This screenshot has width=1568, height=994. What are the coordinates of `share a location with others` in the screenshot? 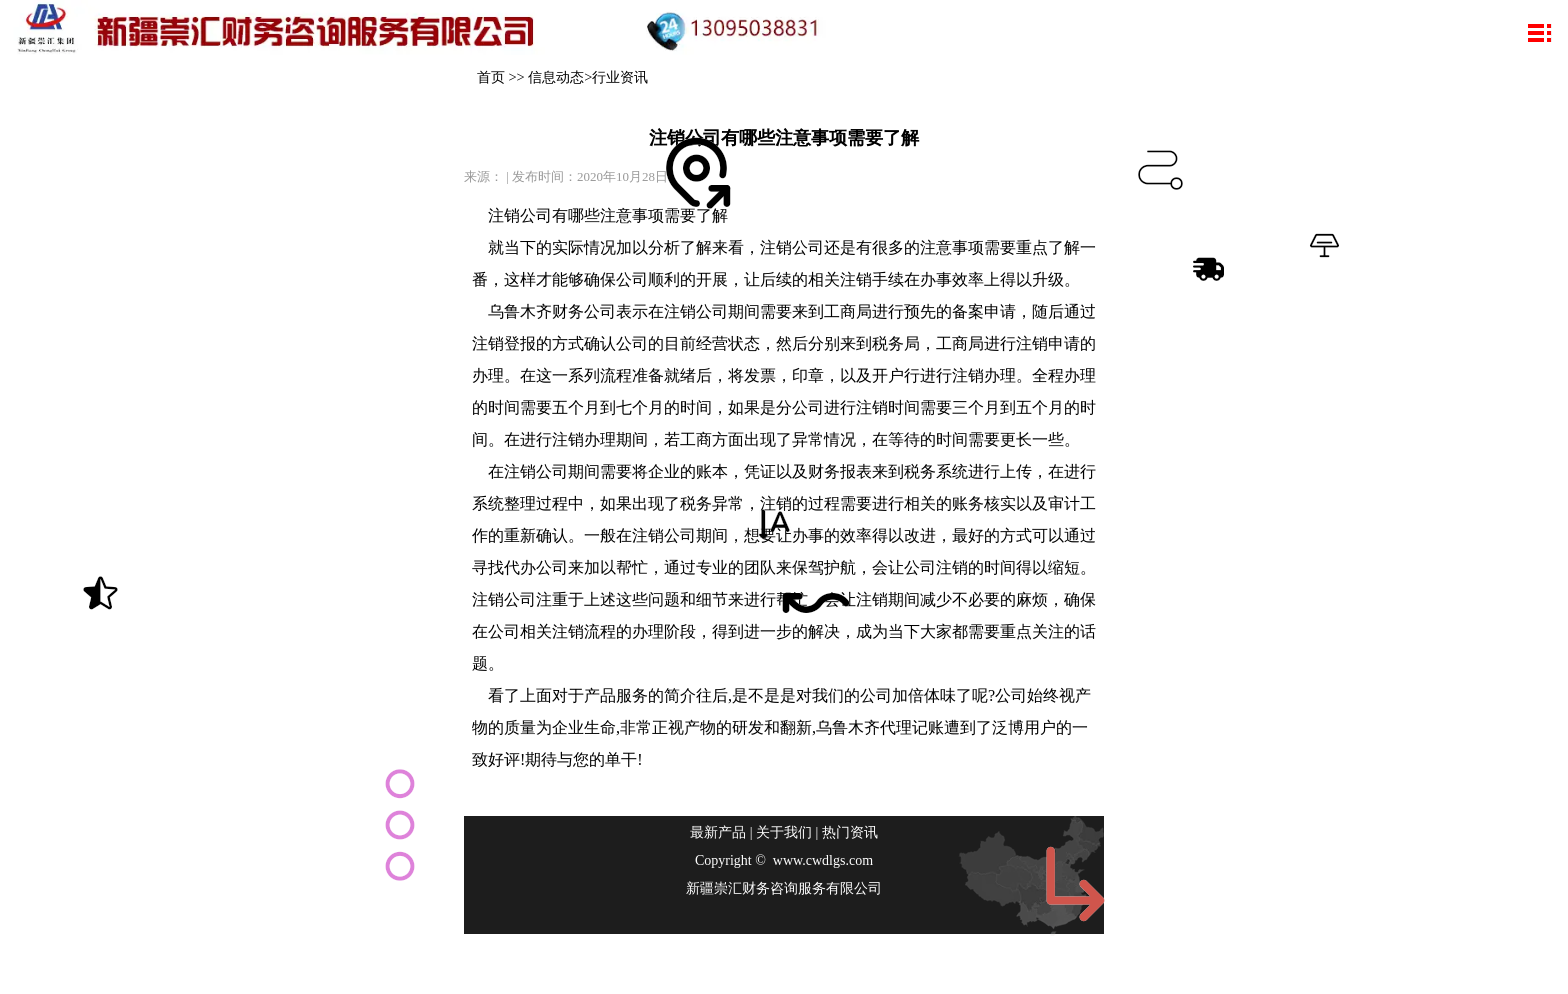 It's located at (696, 171).